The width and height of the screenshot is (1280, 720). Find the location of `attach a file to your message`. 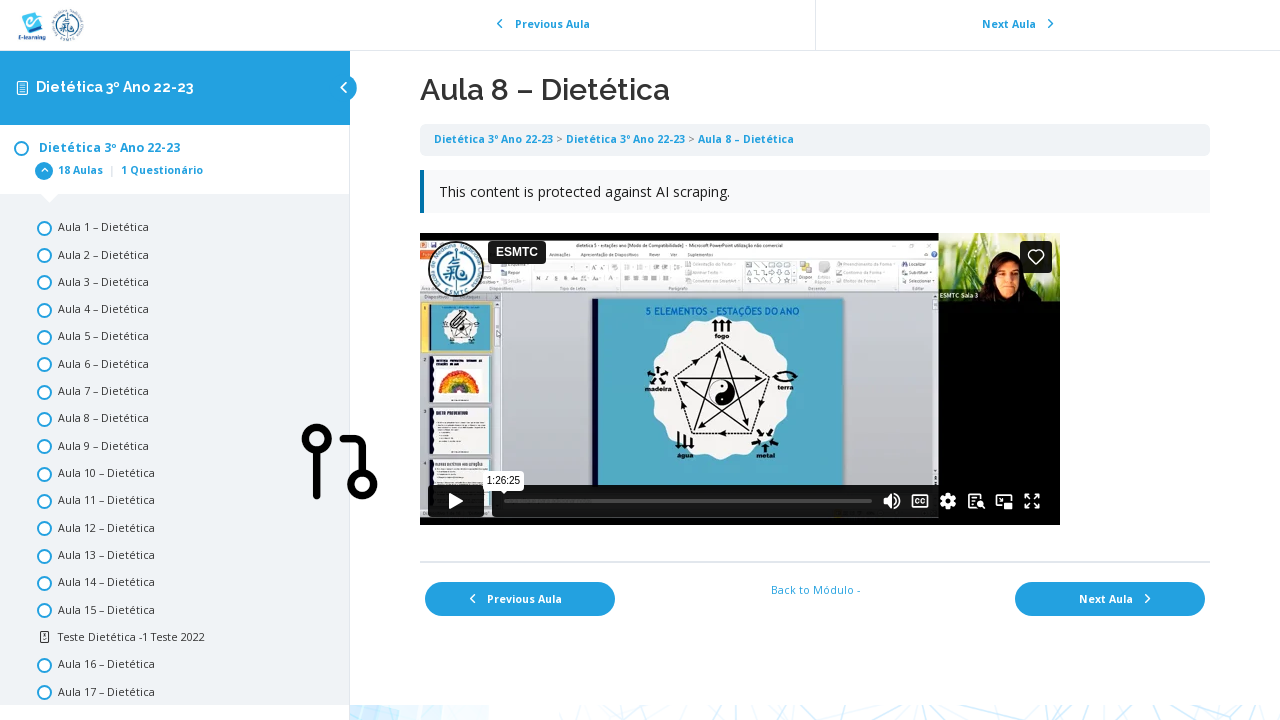

attach a file to your message is located at coordinates (458, 319).